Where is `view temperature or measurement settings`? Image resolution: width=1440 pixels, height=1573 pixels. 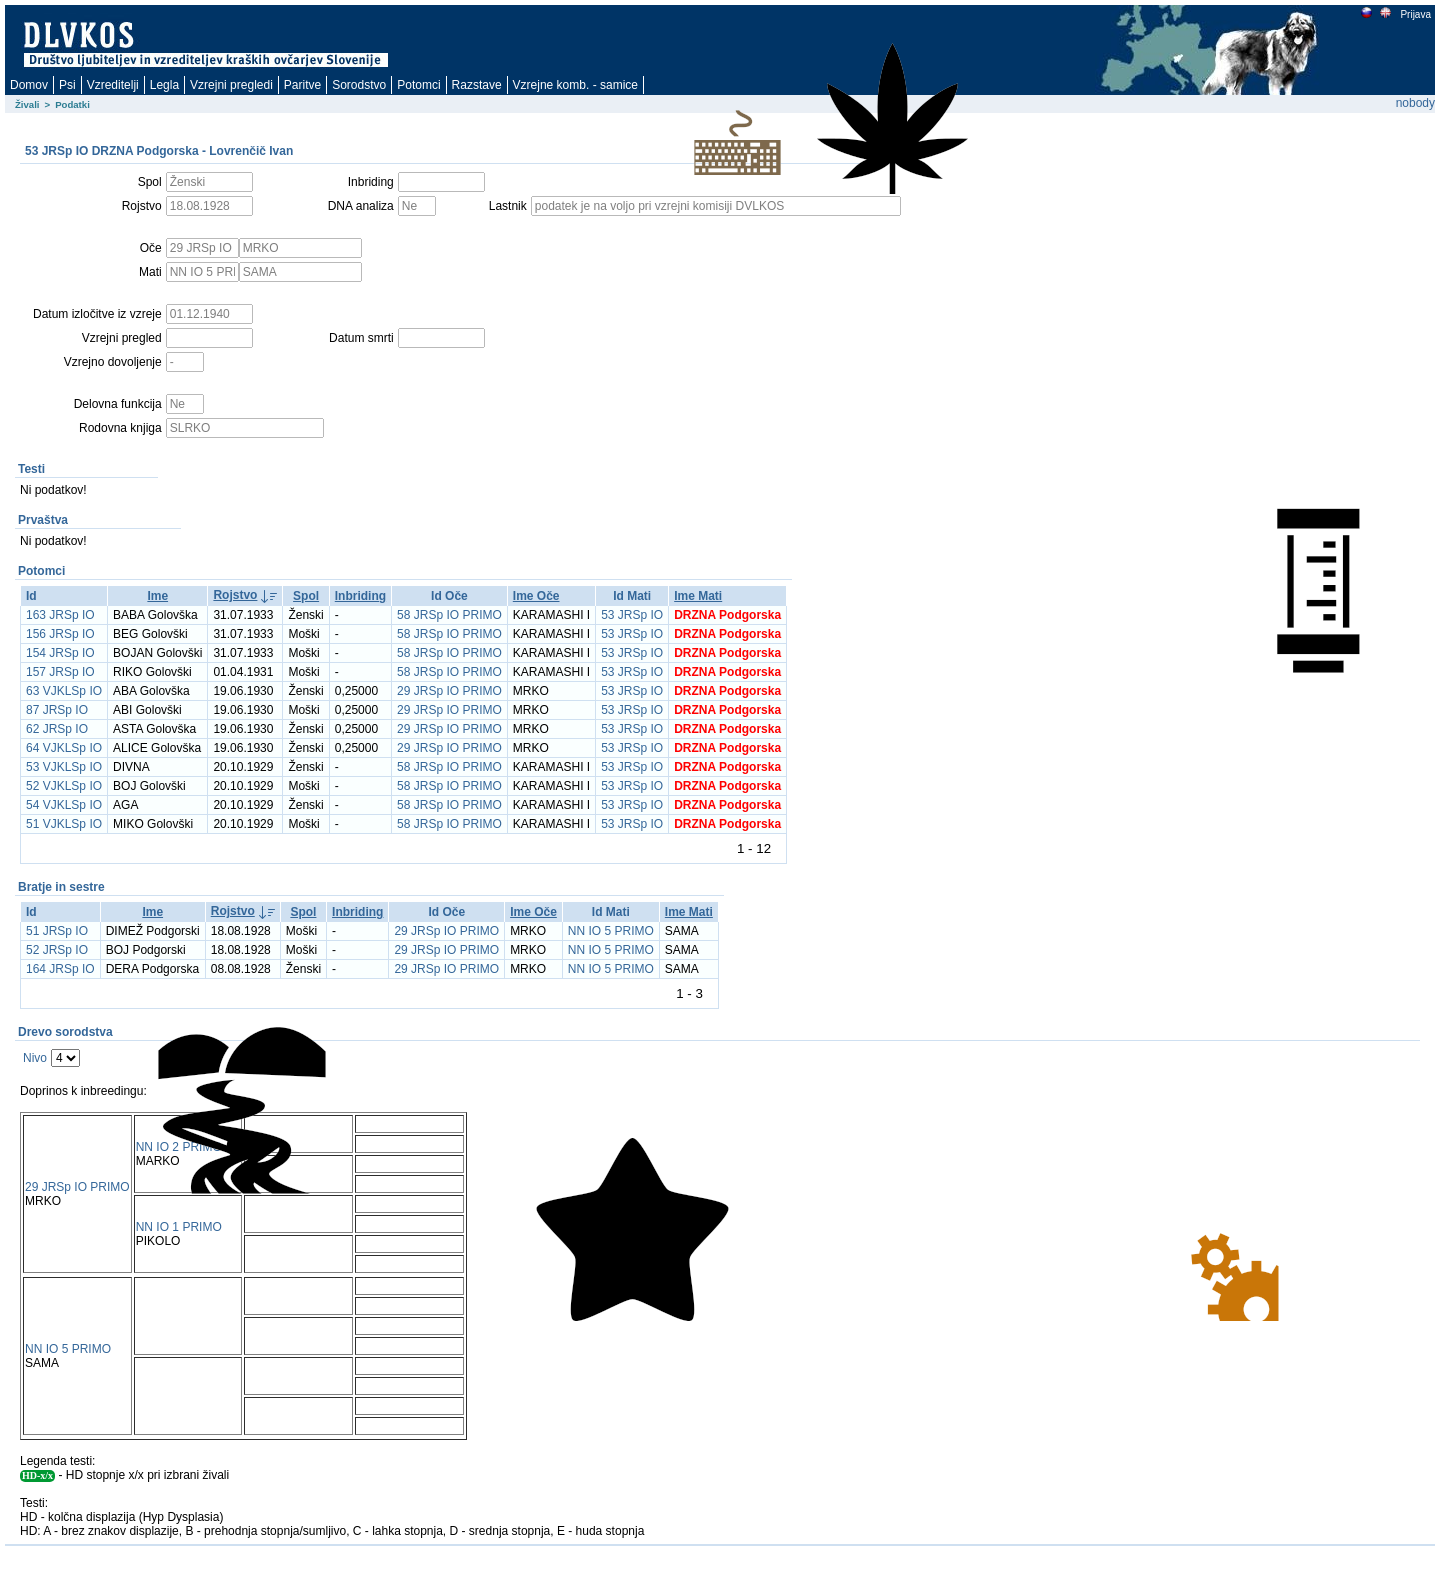 view temperature or measurement settings is located at coordinates (1320, 591).